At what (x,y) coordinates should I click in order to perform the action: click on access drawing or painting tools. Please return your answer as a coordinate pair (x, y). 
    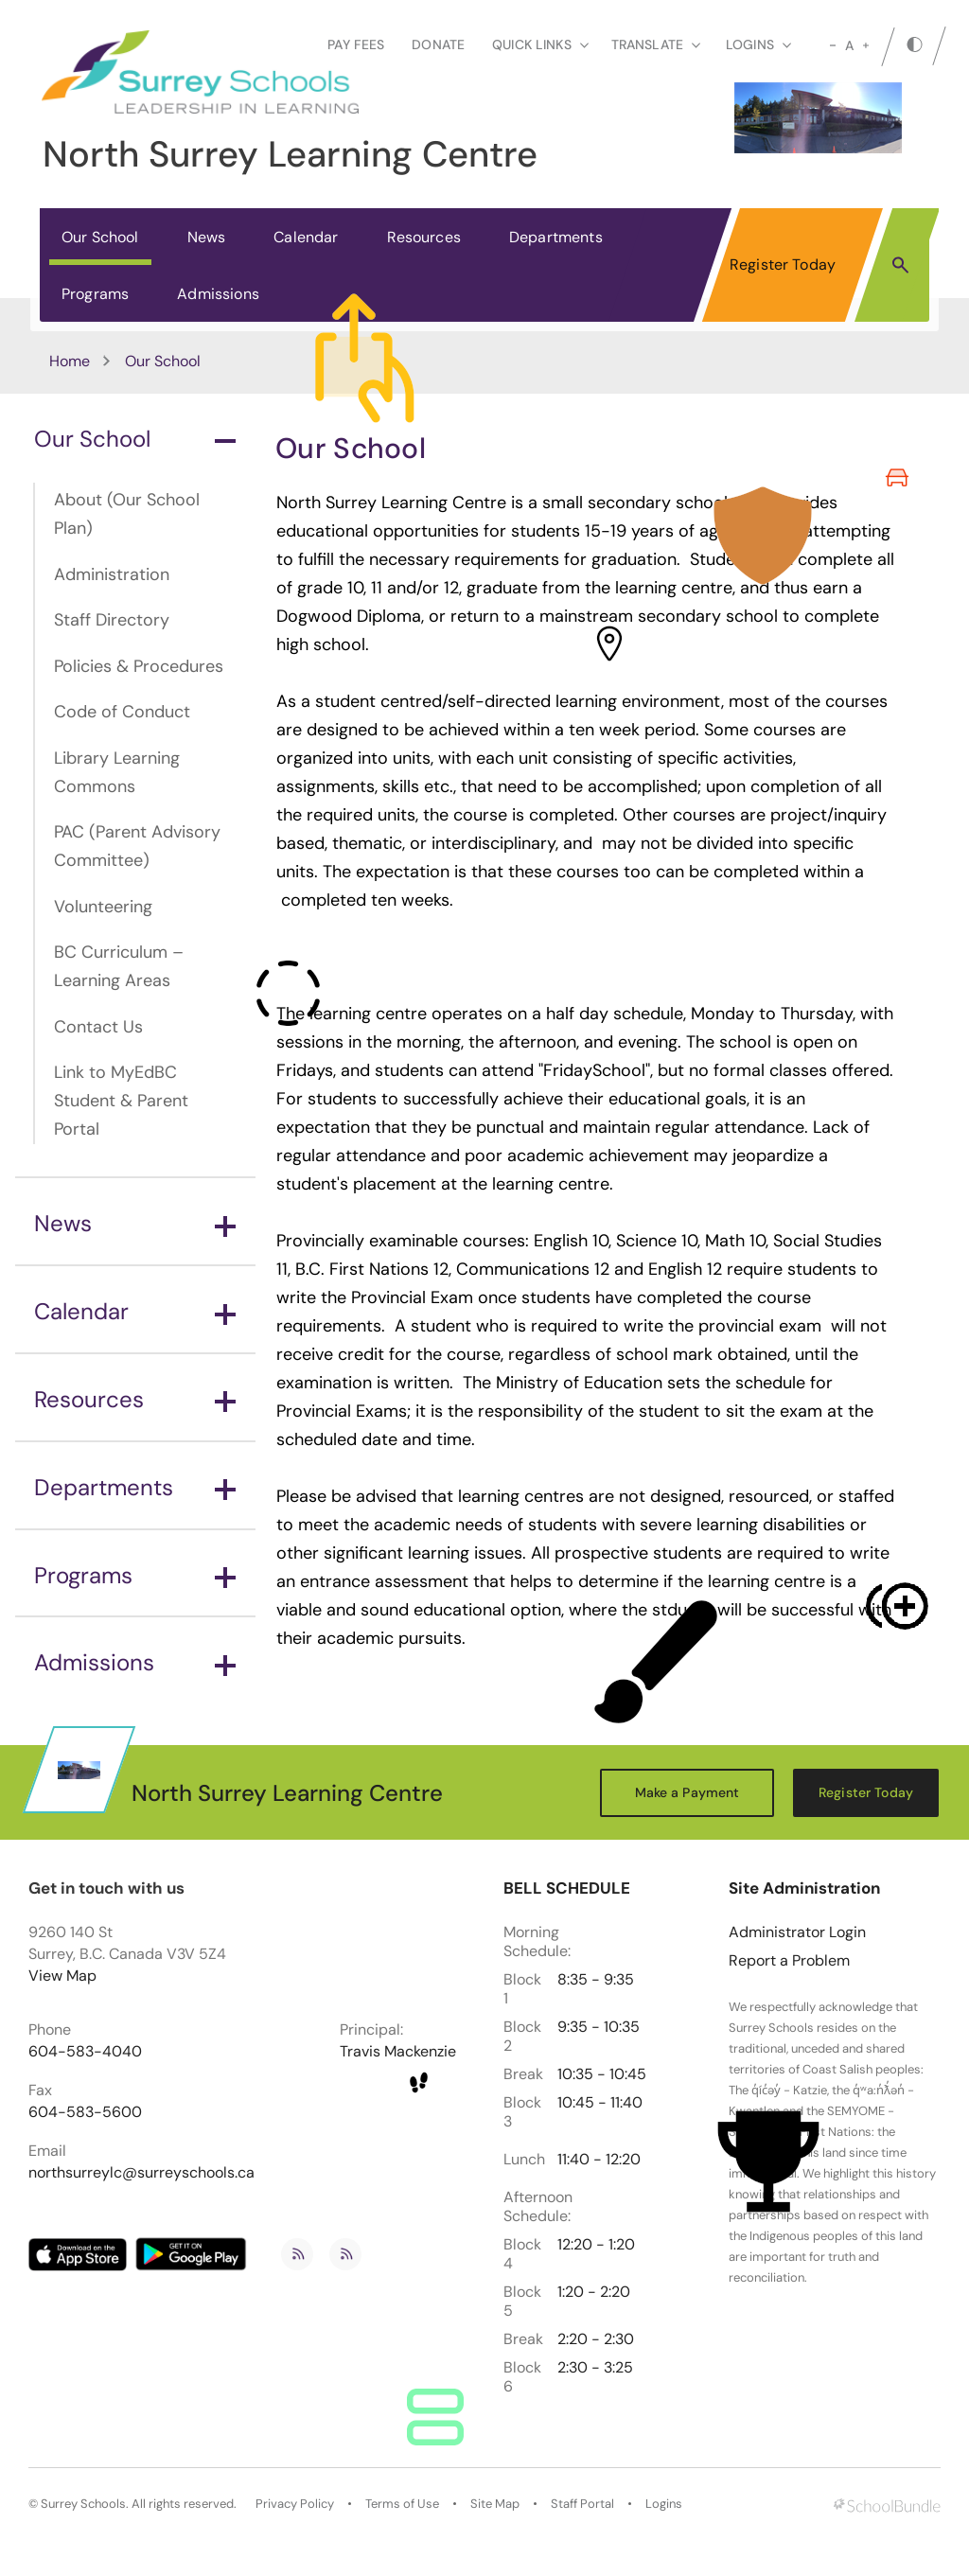
    Looking at the image, I should click on (656, 1662).